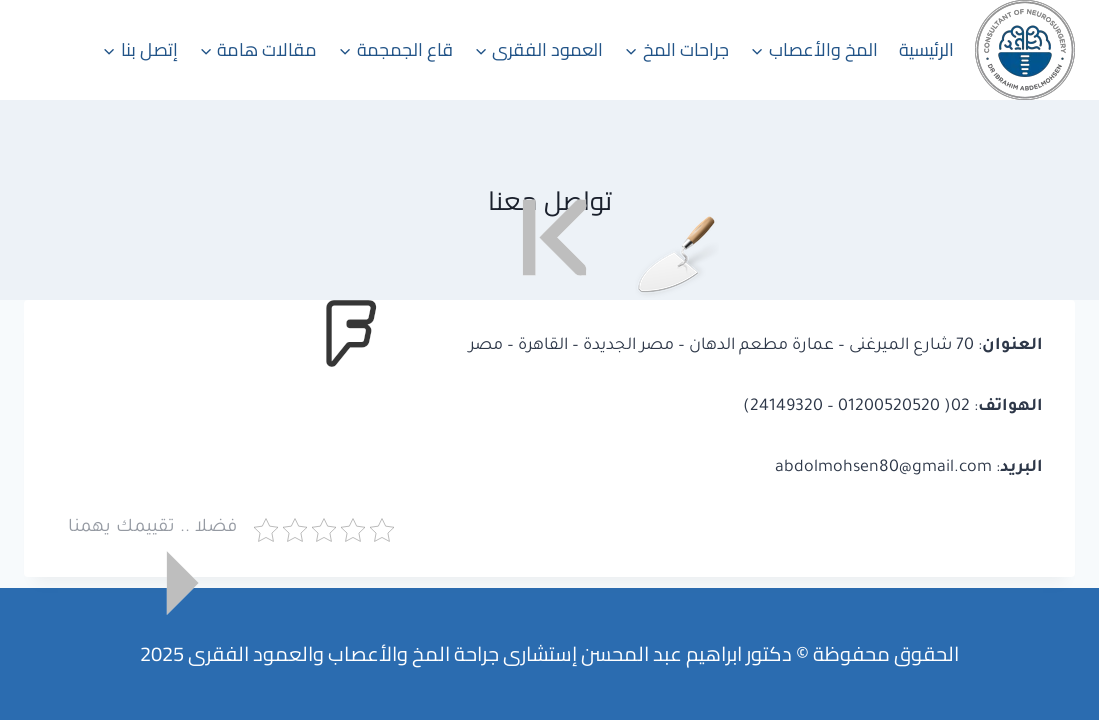 This screenshot has height=720, width=1099. Describe the element at coordinates (677, 256) in the screenshot. I see `access development tools and programming applications` at that location.